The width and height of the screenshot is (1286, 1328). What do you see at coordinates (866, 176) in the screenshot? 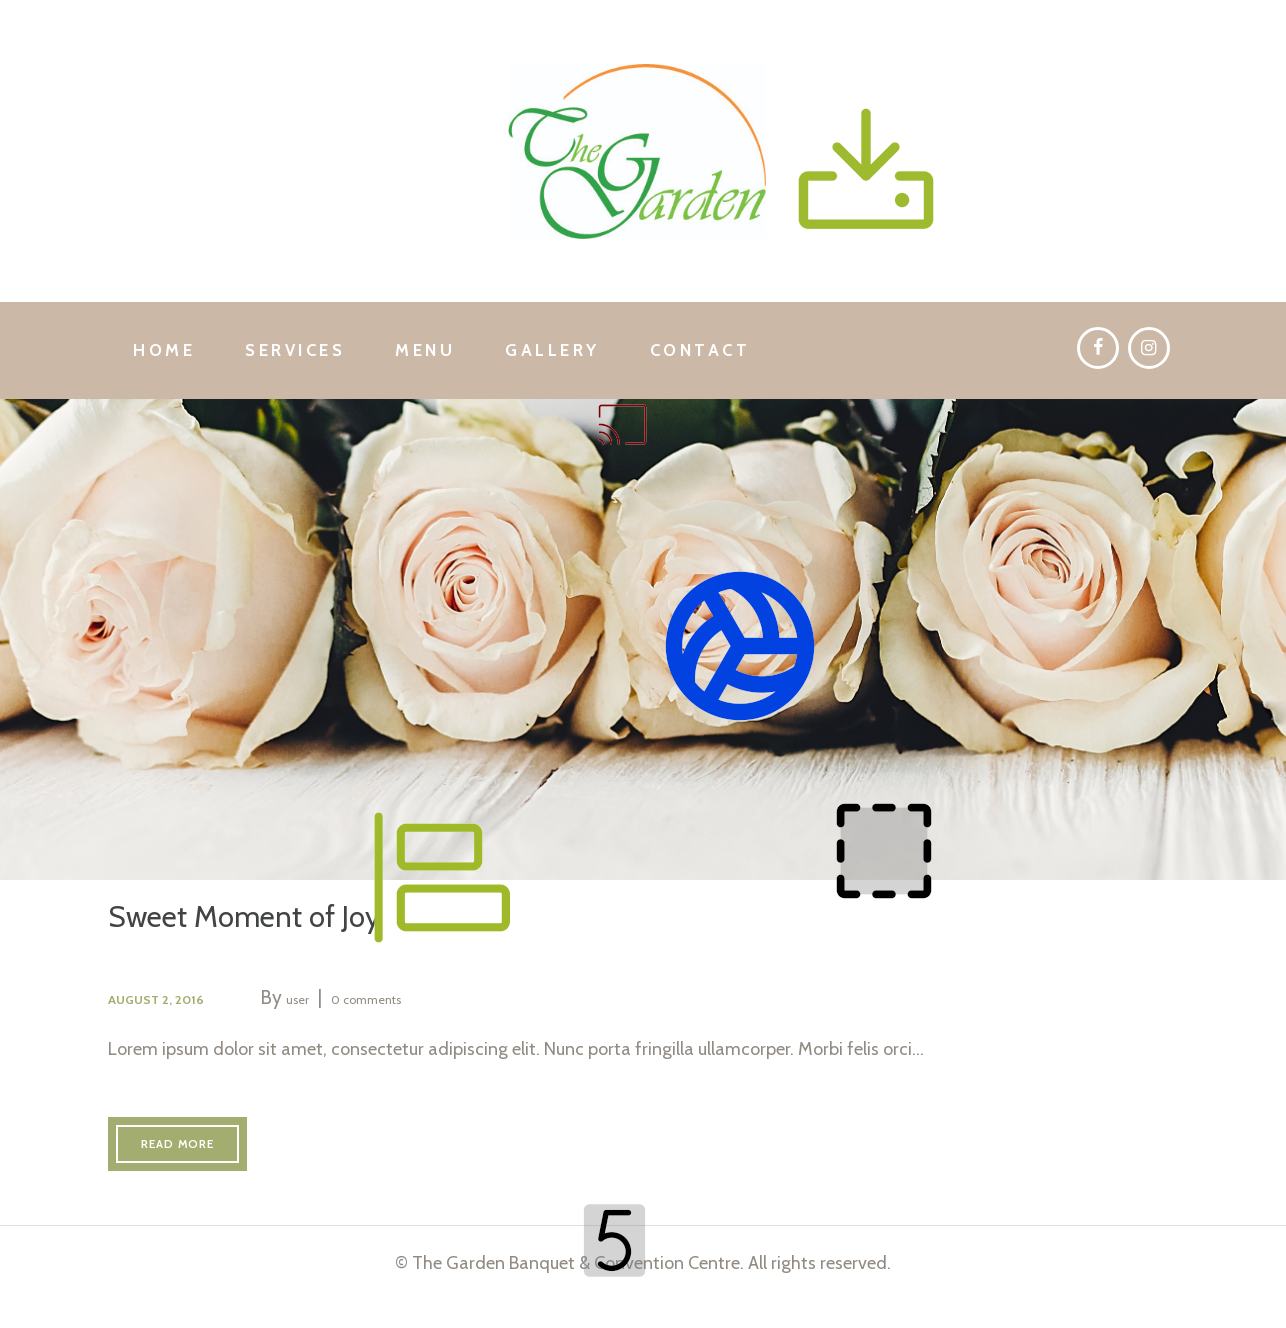
I see `download a file to your device` at bounding box center [866, 176].